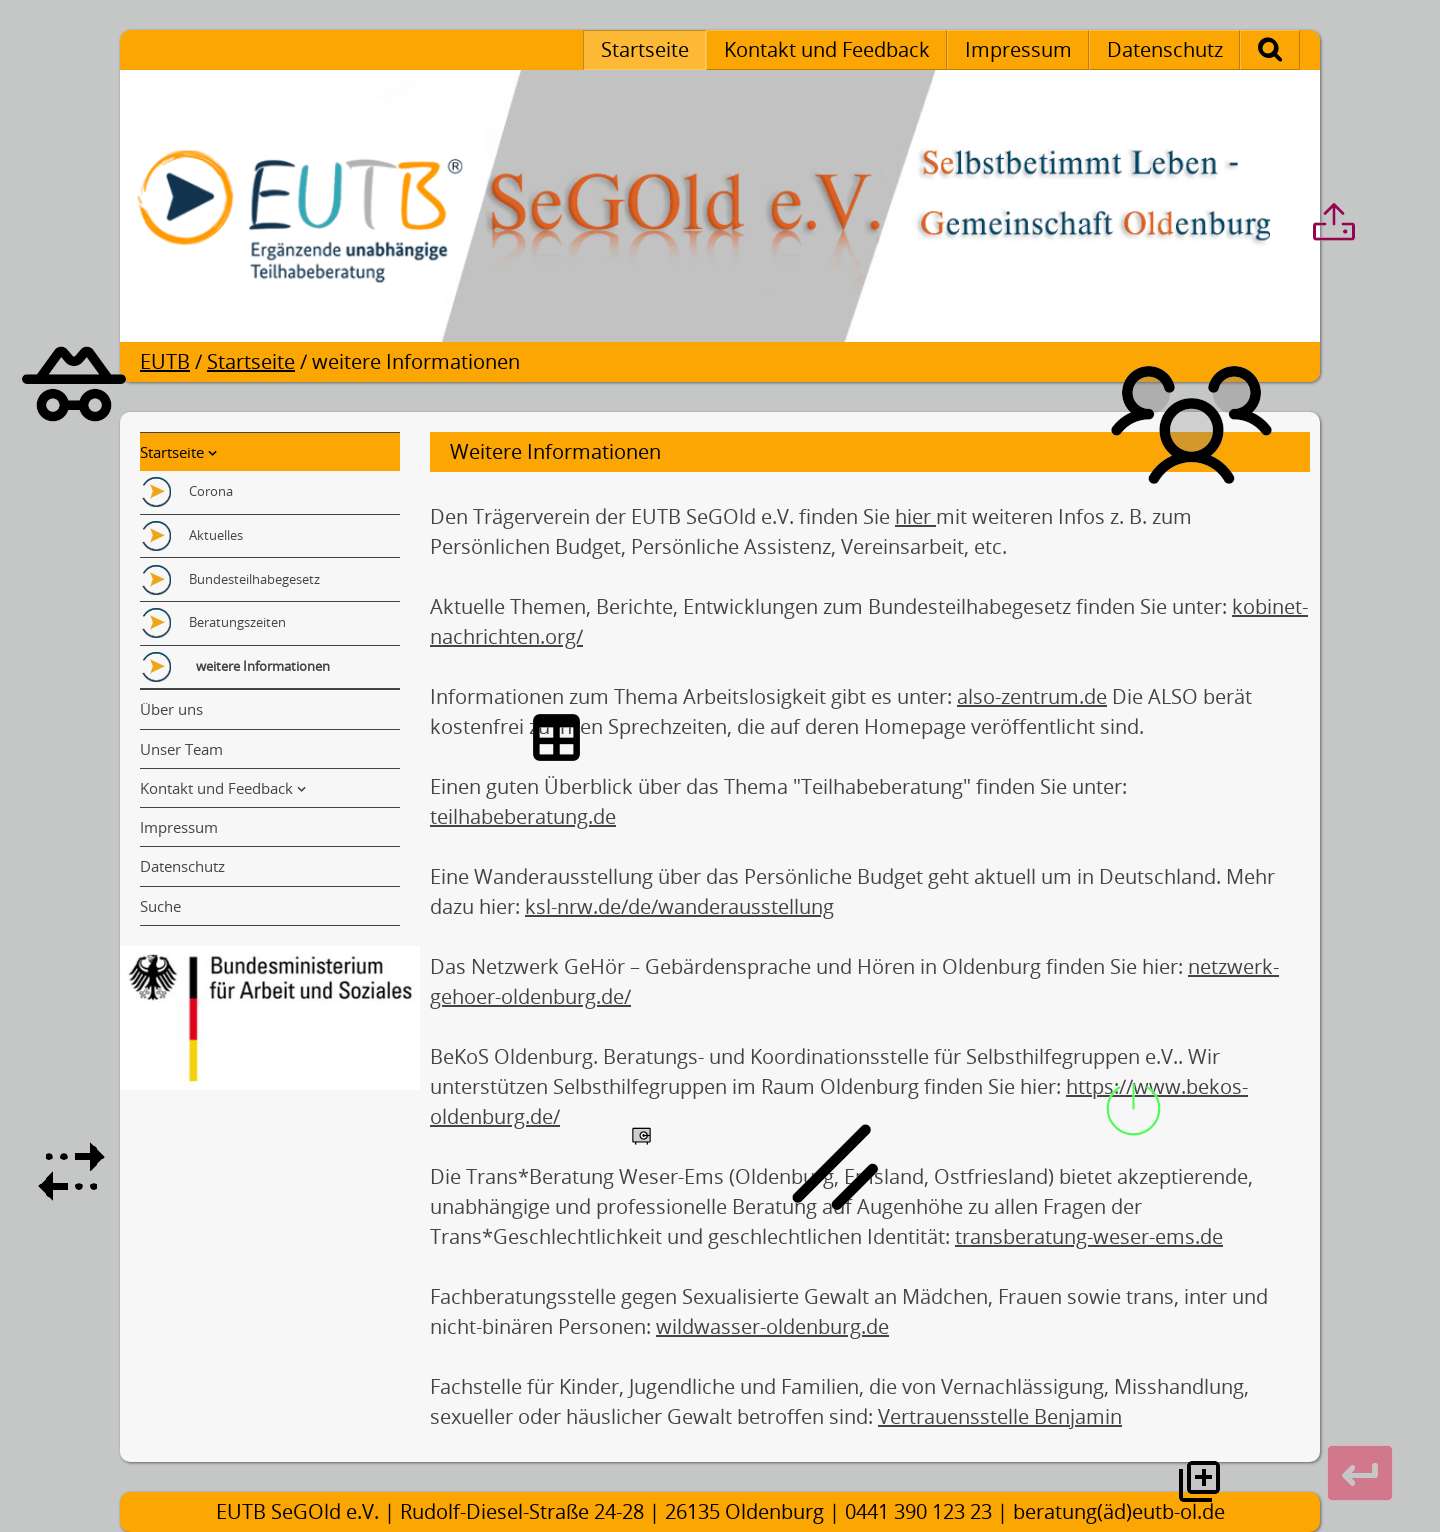 The width and height of the screenshot is (1440, 1532). Describe the element at coordinates (641, 1135) in the screenshot. I see `access secure storage or vault` at that location.